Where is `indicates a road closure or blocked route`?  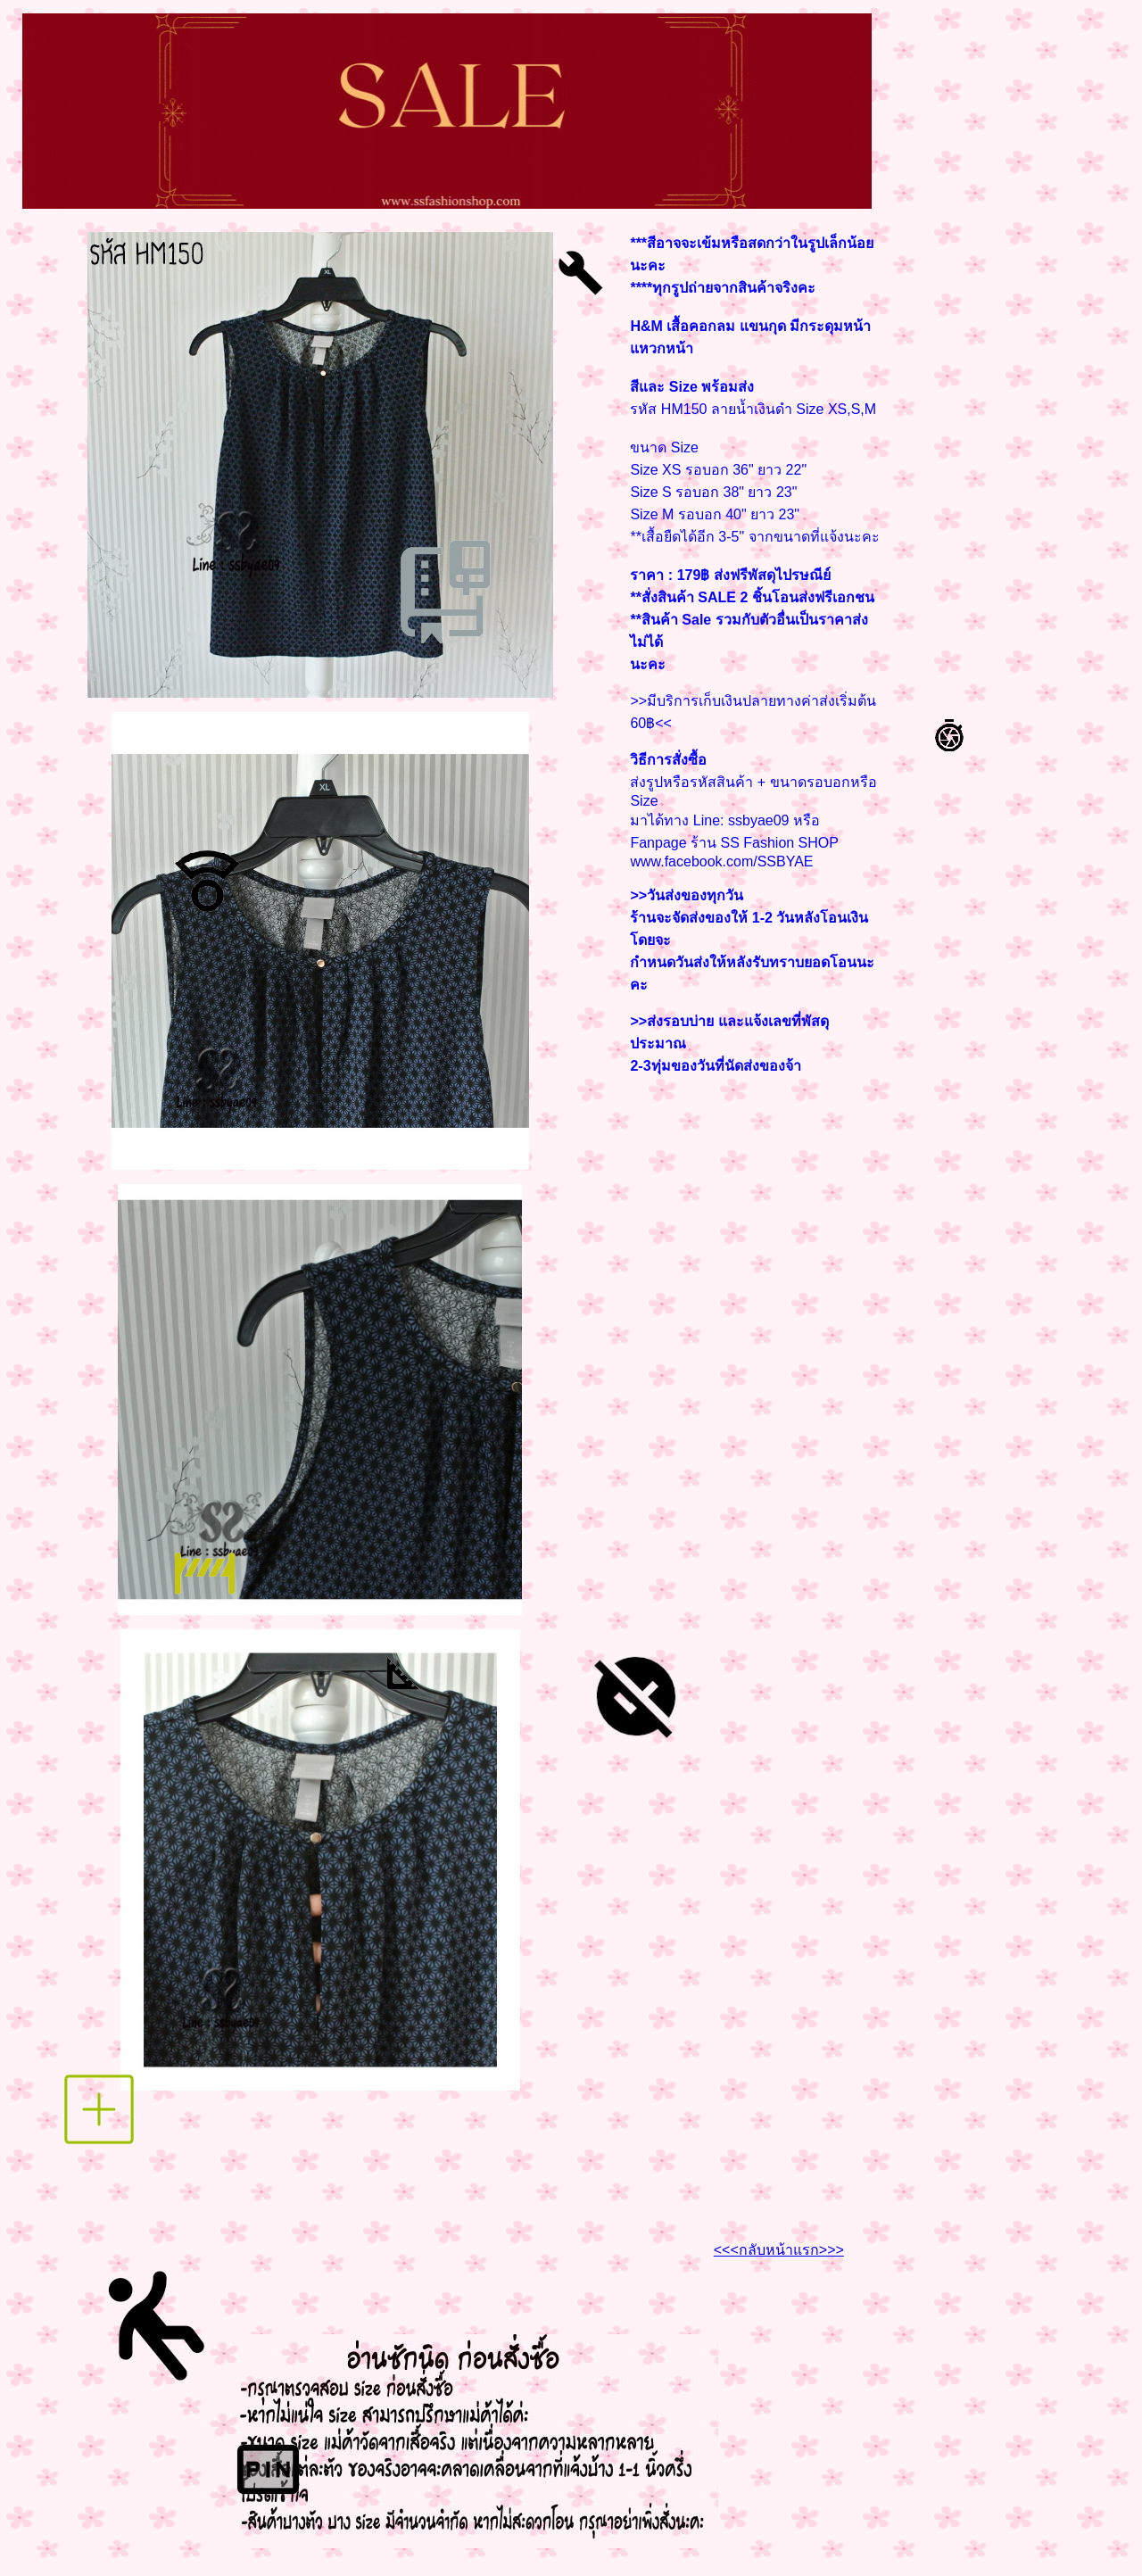
indicates a road closure or blocked route is located at coordinates (204, 1573).